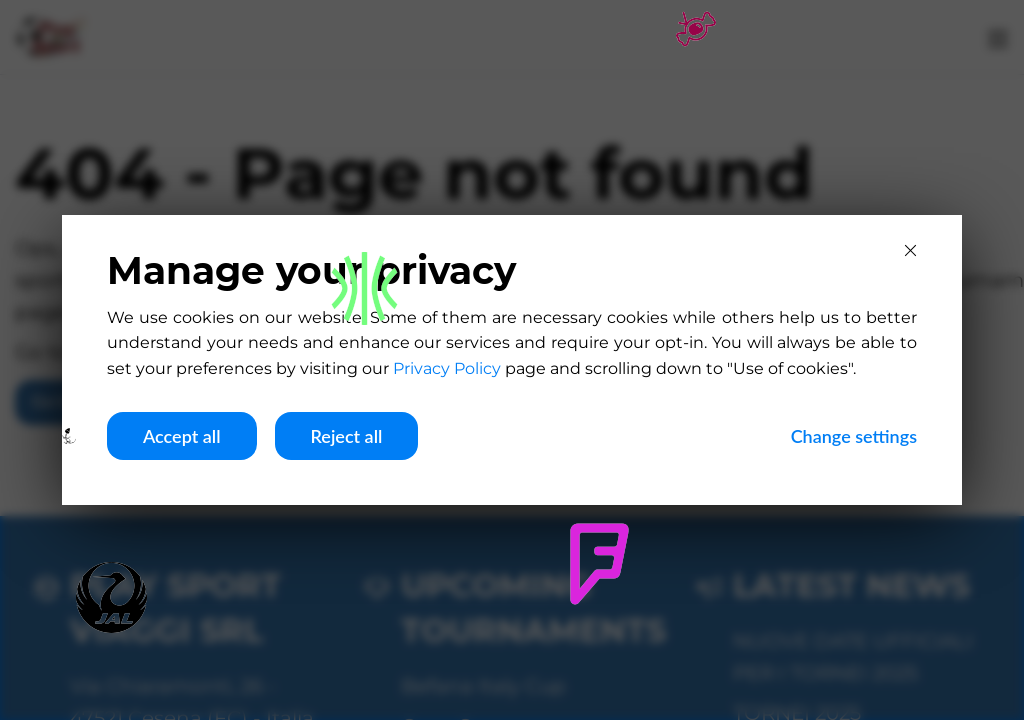 The image size is (1024, 720). Describe the element at coordinates (69, 436) in the screenshot. I see `visit fossil scm website or documentation` at that location.